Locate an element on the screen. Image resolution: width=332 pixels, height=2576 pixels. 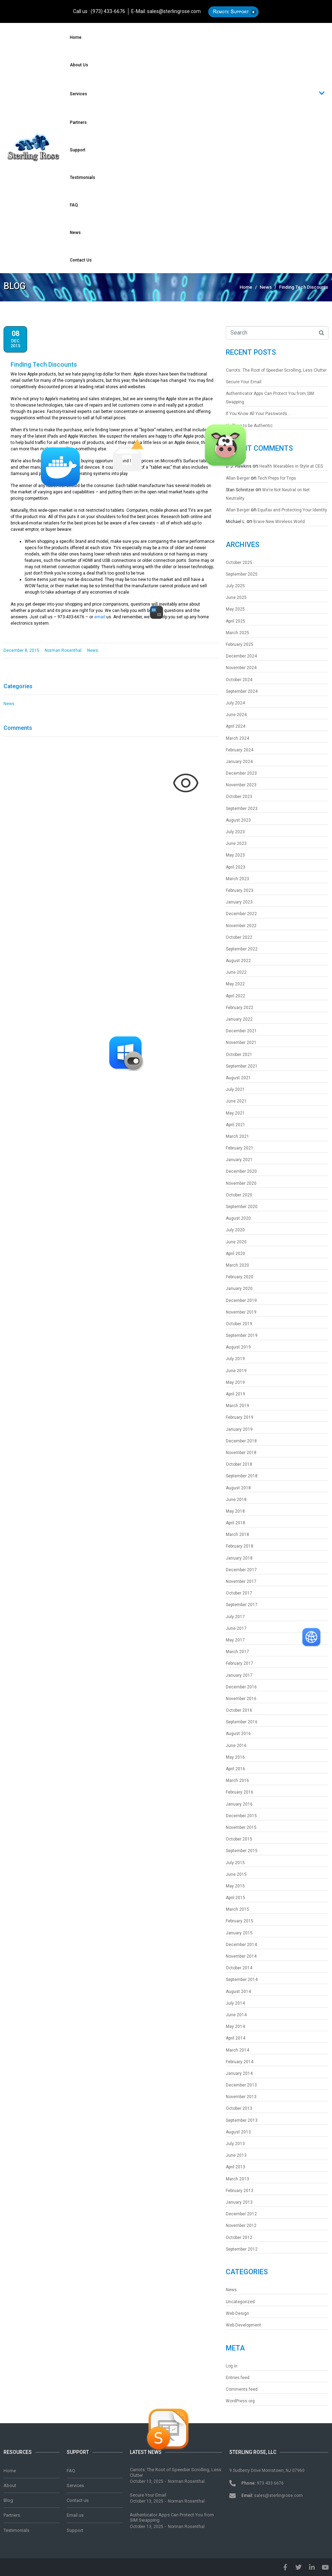
access web-based applications is located at coordinates (311, 1637).